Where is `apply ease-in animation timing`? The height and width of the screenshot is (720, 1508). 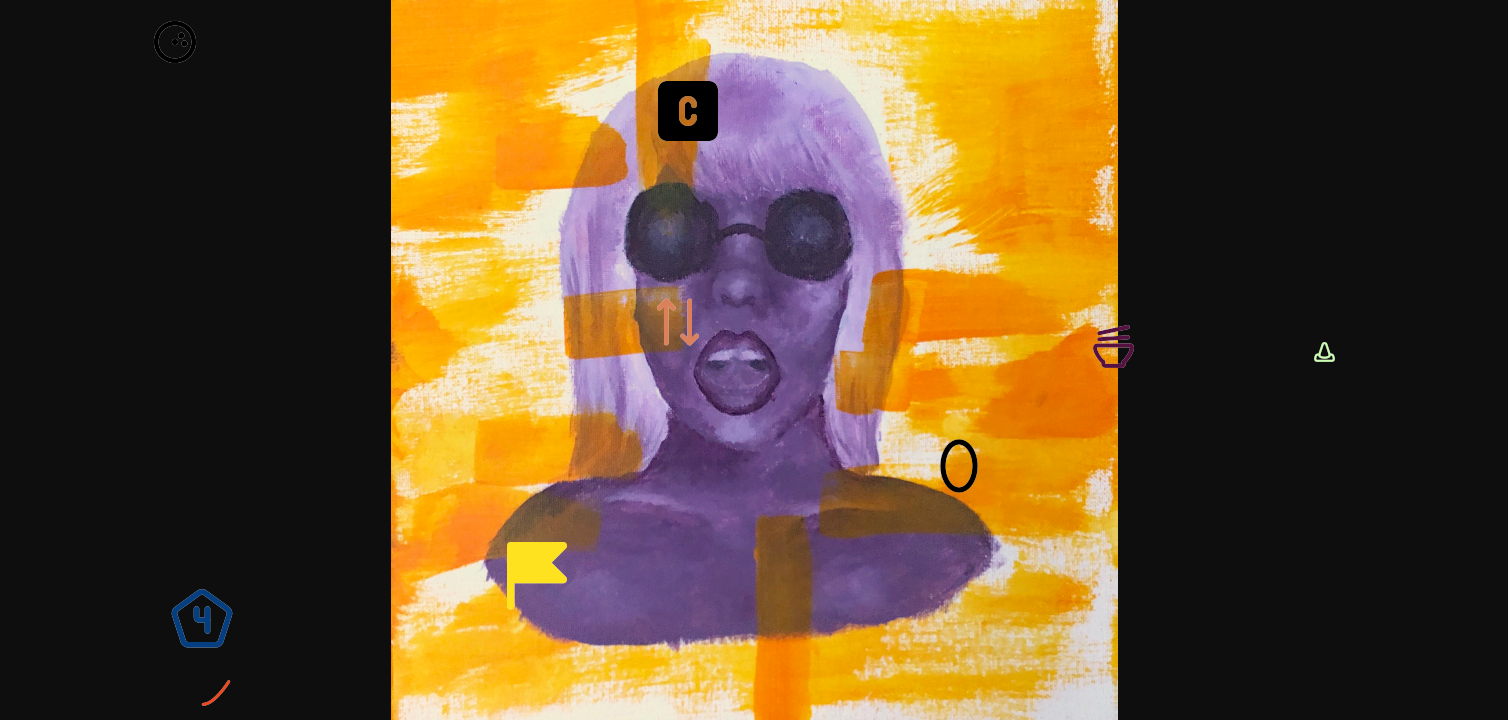 apply ease-in animation timing is located at coordinates (216, 693).